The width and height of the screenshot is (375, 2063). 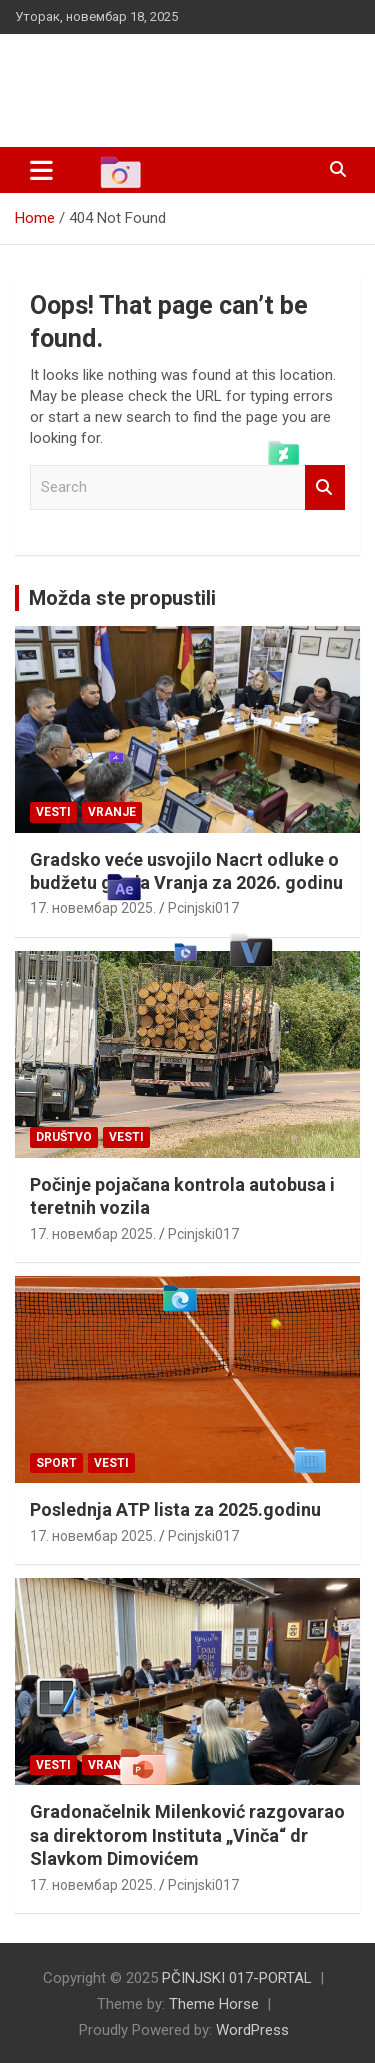 I want to click on open your music folder, so click(x=310, y=1460).